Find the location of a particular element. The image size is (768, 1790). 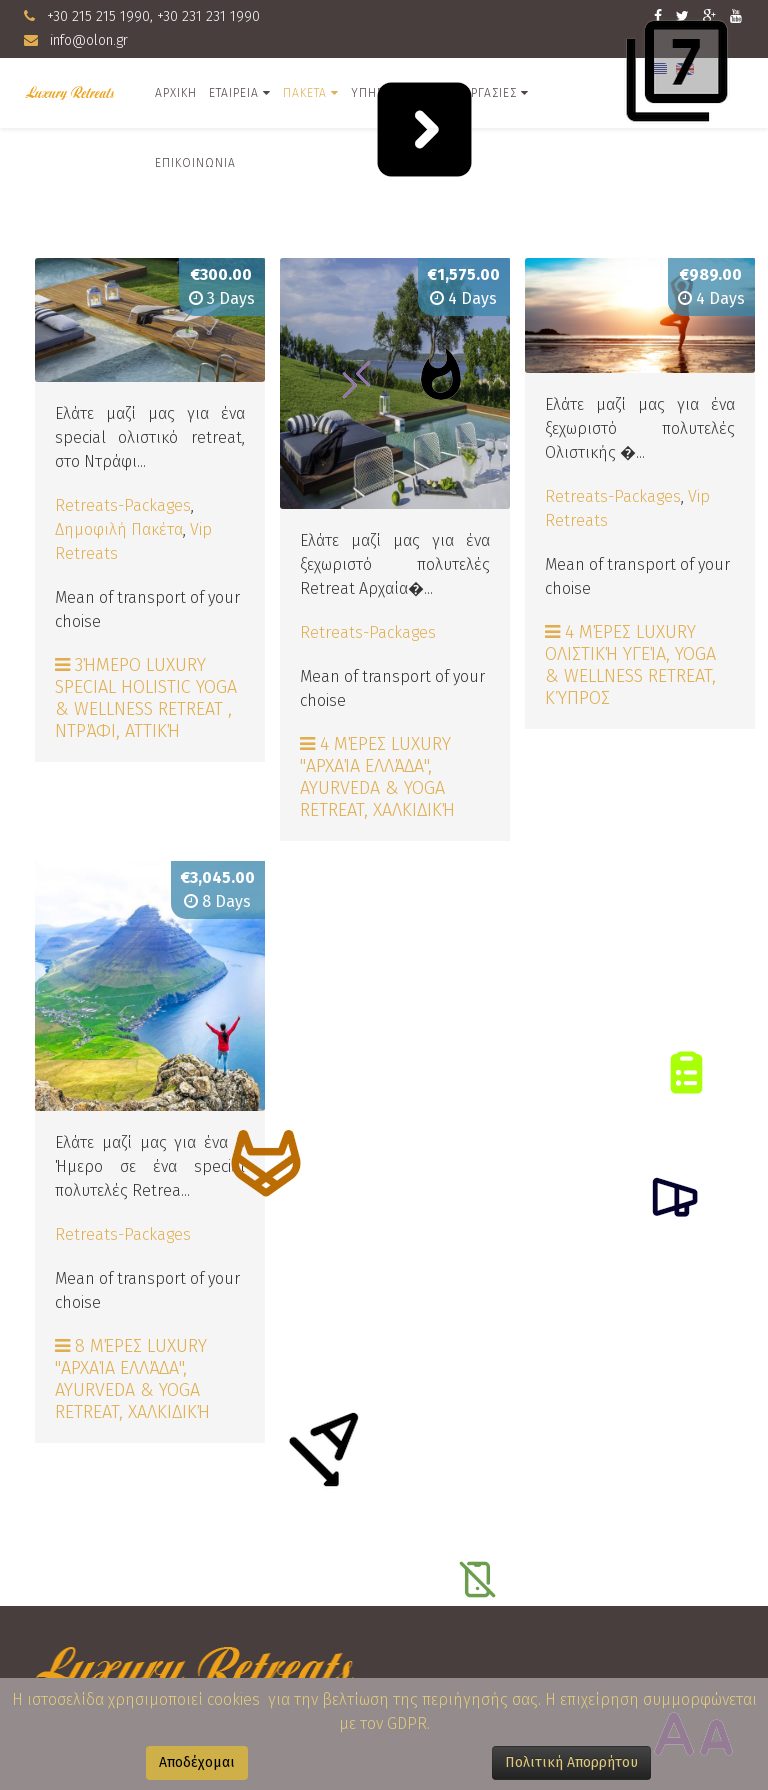

view checklist or task list is located at coordinates (686, 1072).